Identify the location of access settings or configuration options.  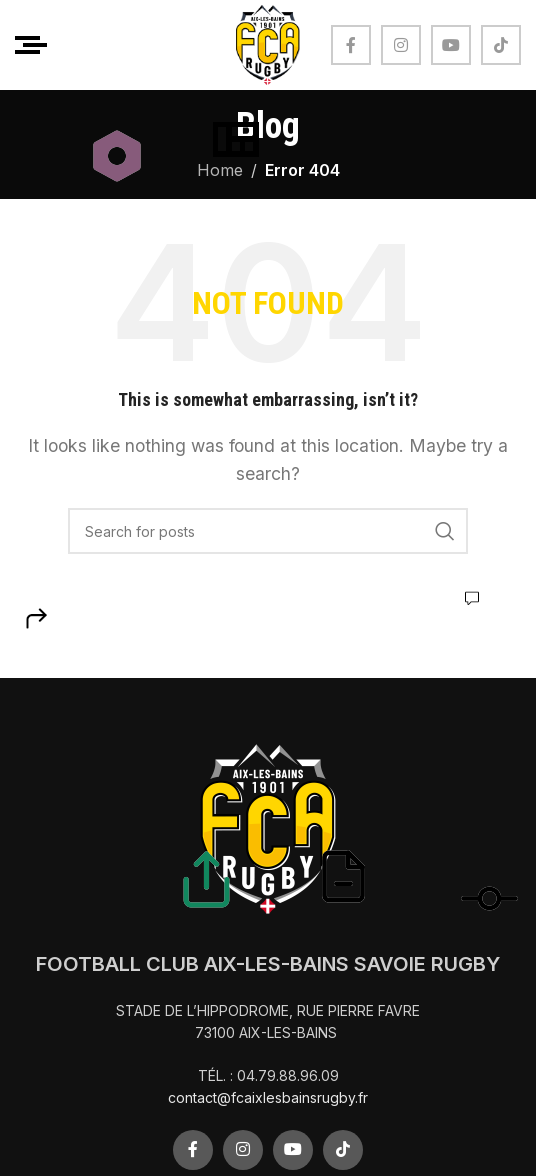
(117, 156).